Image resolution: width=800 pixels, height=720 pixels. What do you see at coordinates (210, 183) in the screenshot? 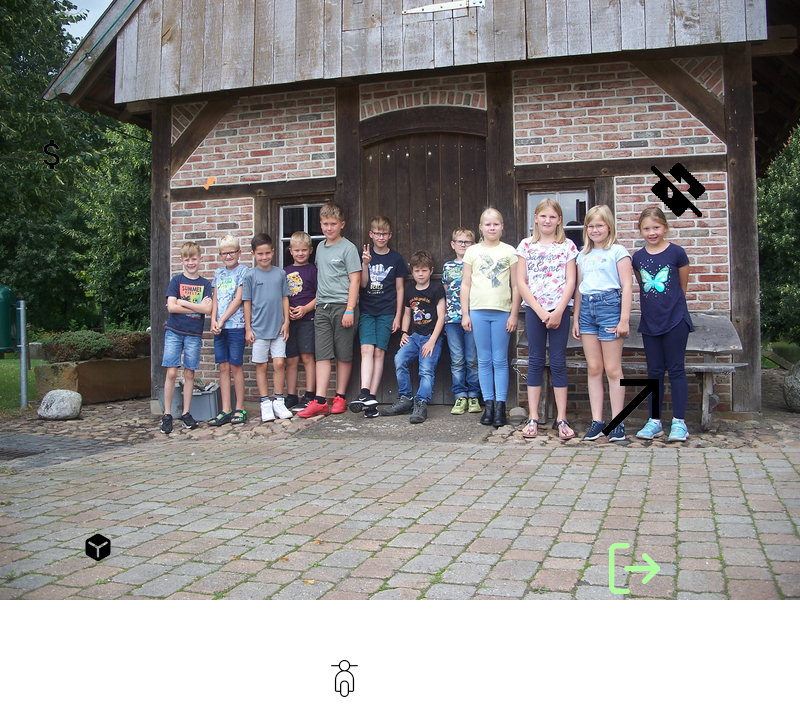
I see `access food or dining options` at bounding box center [210, 183].